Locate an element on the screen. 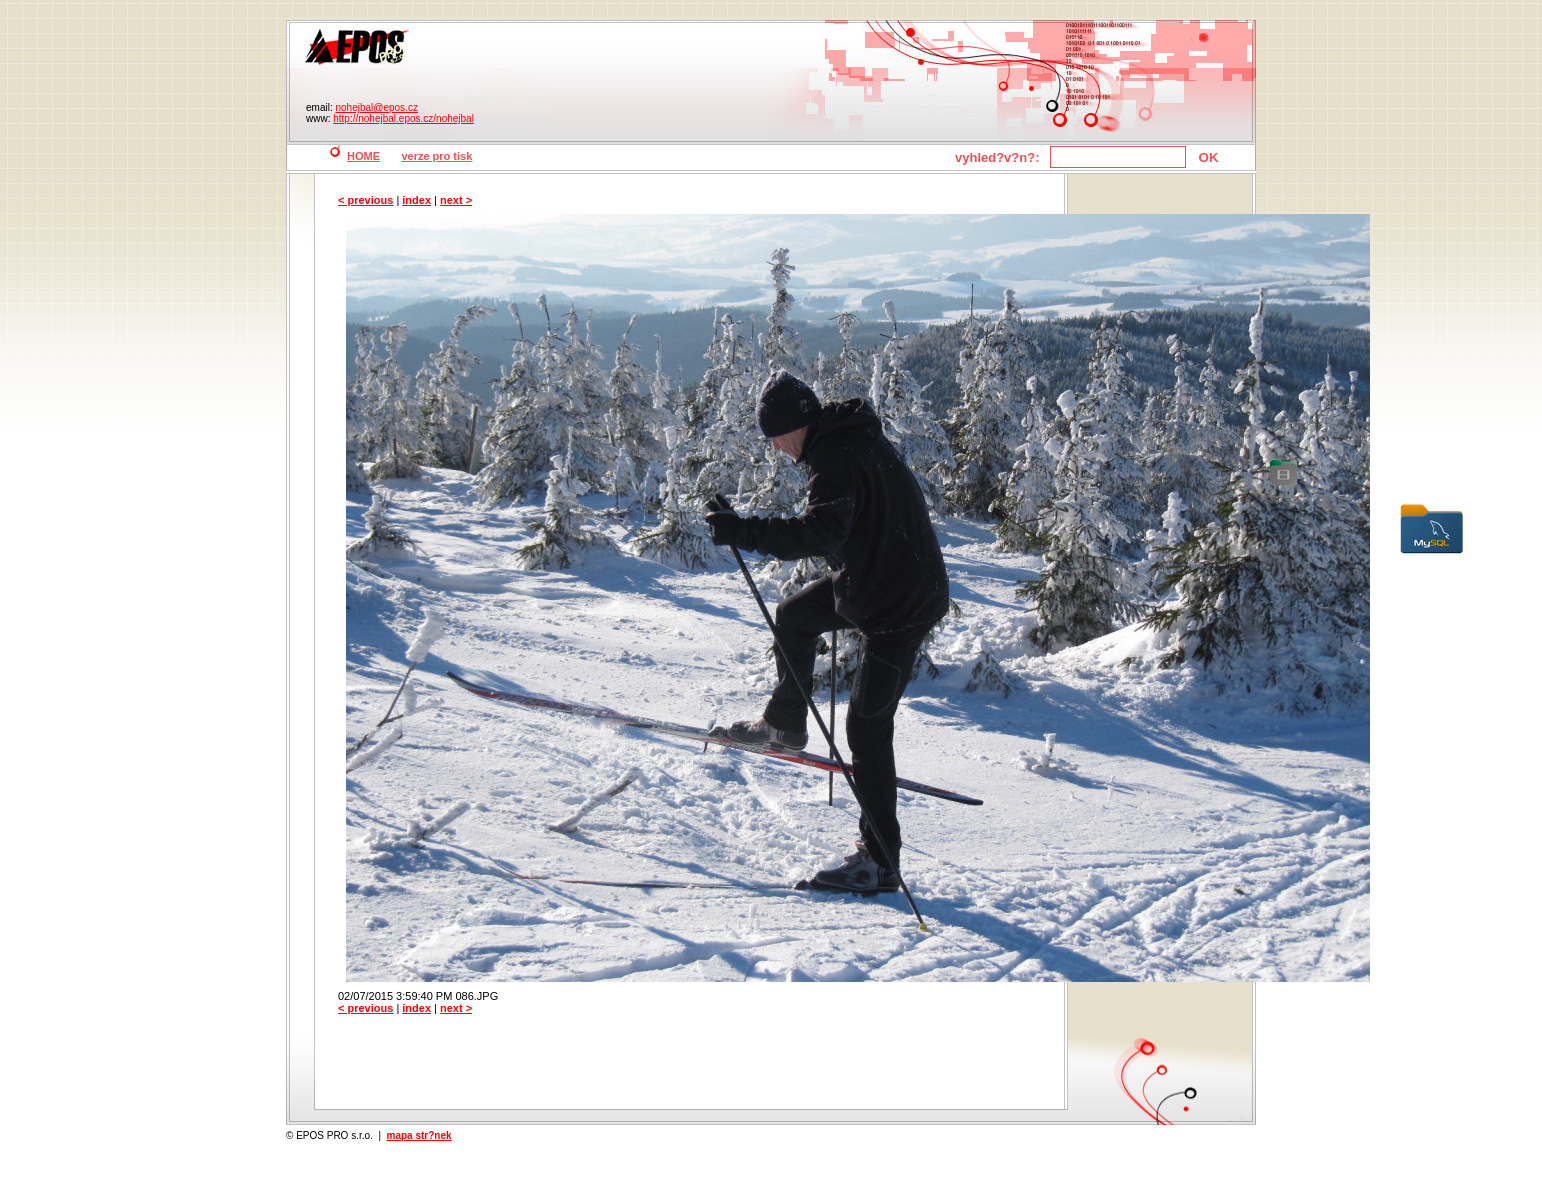 The height and width of the screenshot is (1180, 1542). open your videos folder is located at coordinates (1283, 472).